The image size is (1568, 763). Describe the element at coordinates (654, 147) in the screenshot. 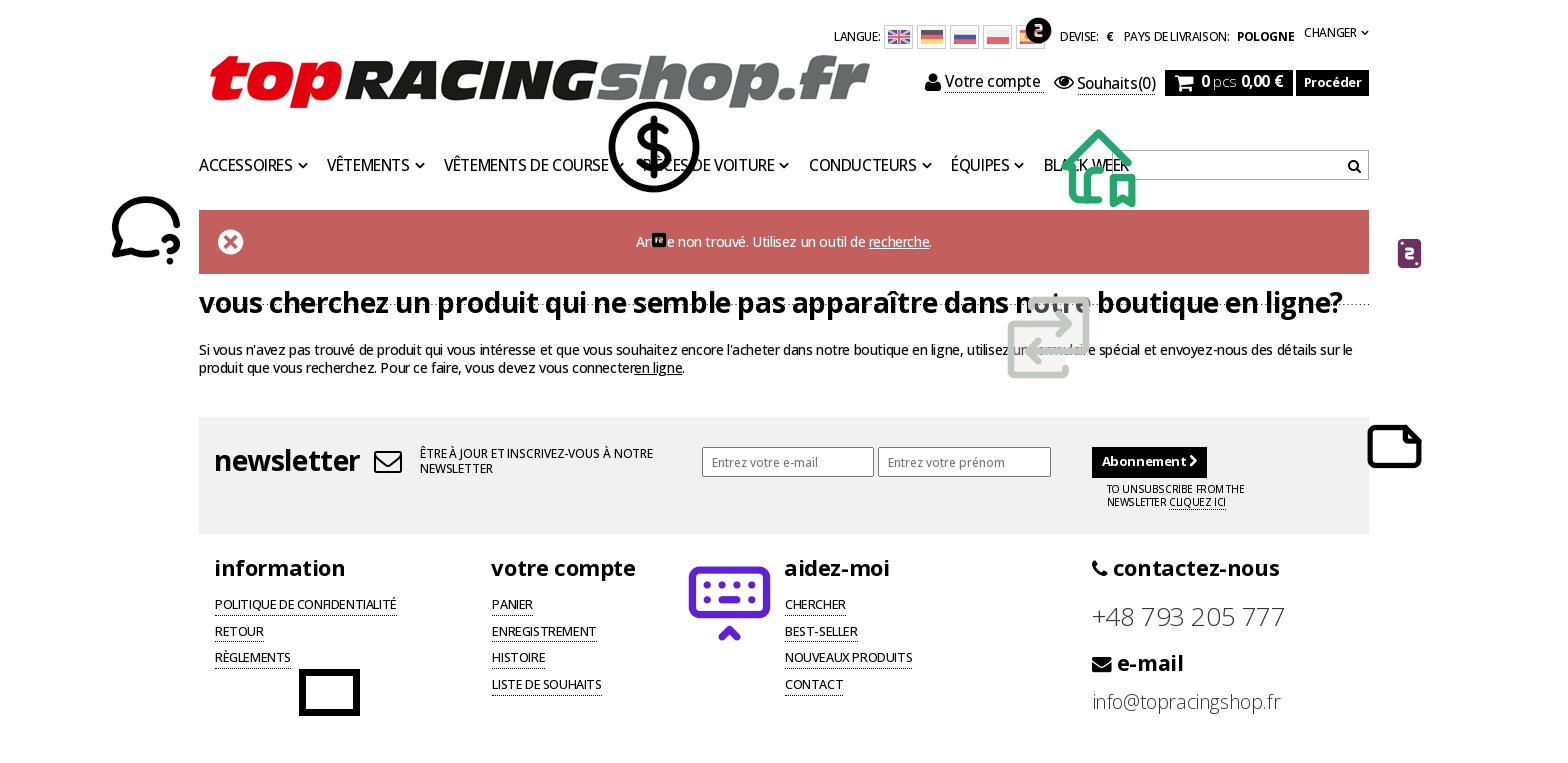

I see `view account balance or financial information` at that location.